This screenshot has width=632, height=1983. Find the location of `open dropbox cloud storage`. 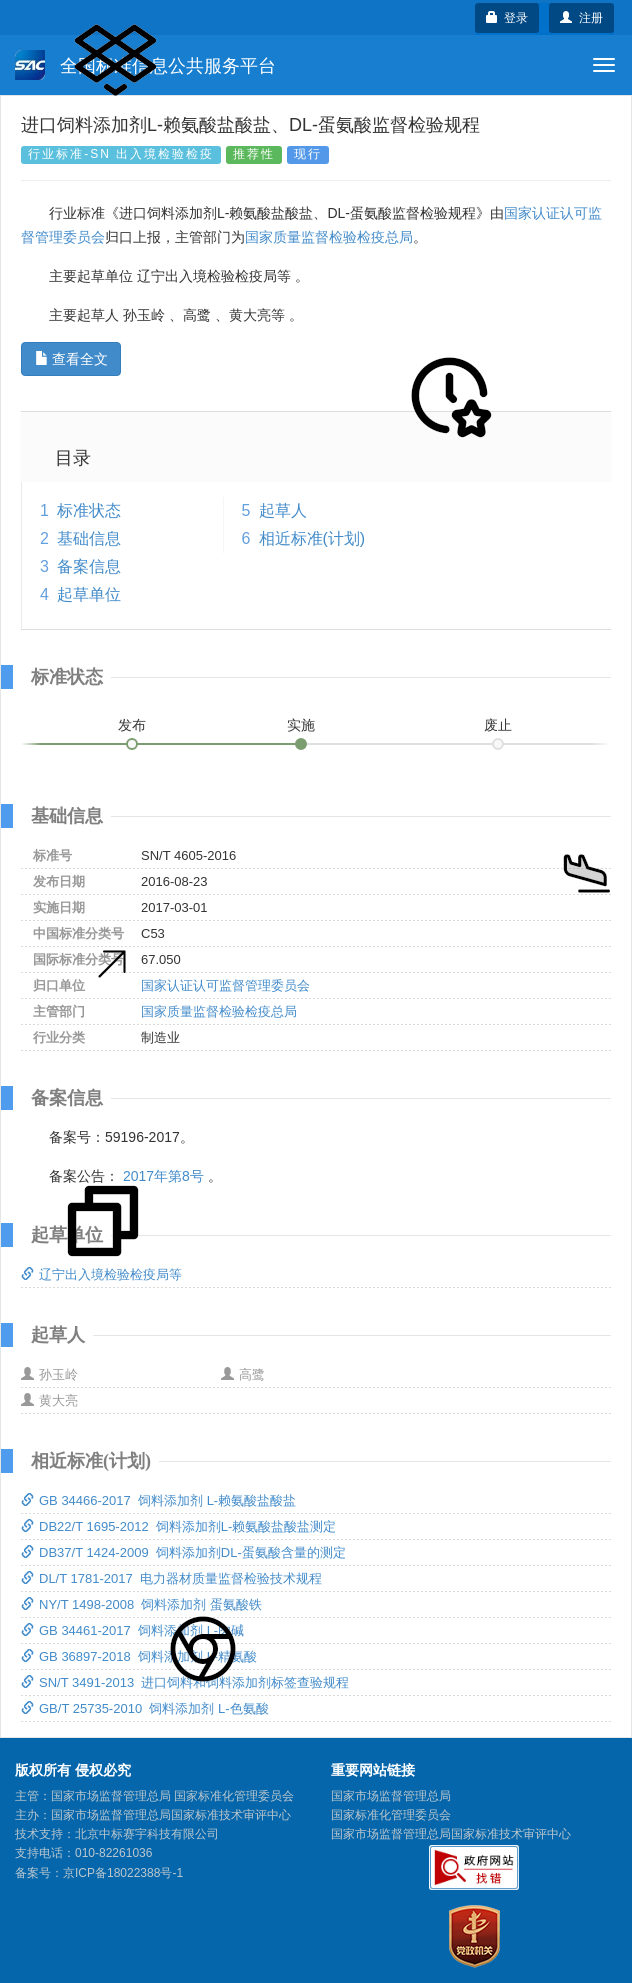

open dropbox cloud storage is located at coordinates (115, 56).